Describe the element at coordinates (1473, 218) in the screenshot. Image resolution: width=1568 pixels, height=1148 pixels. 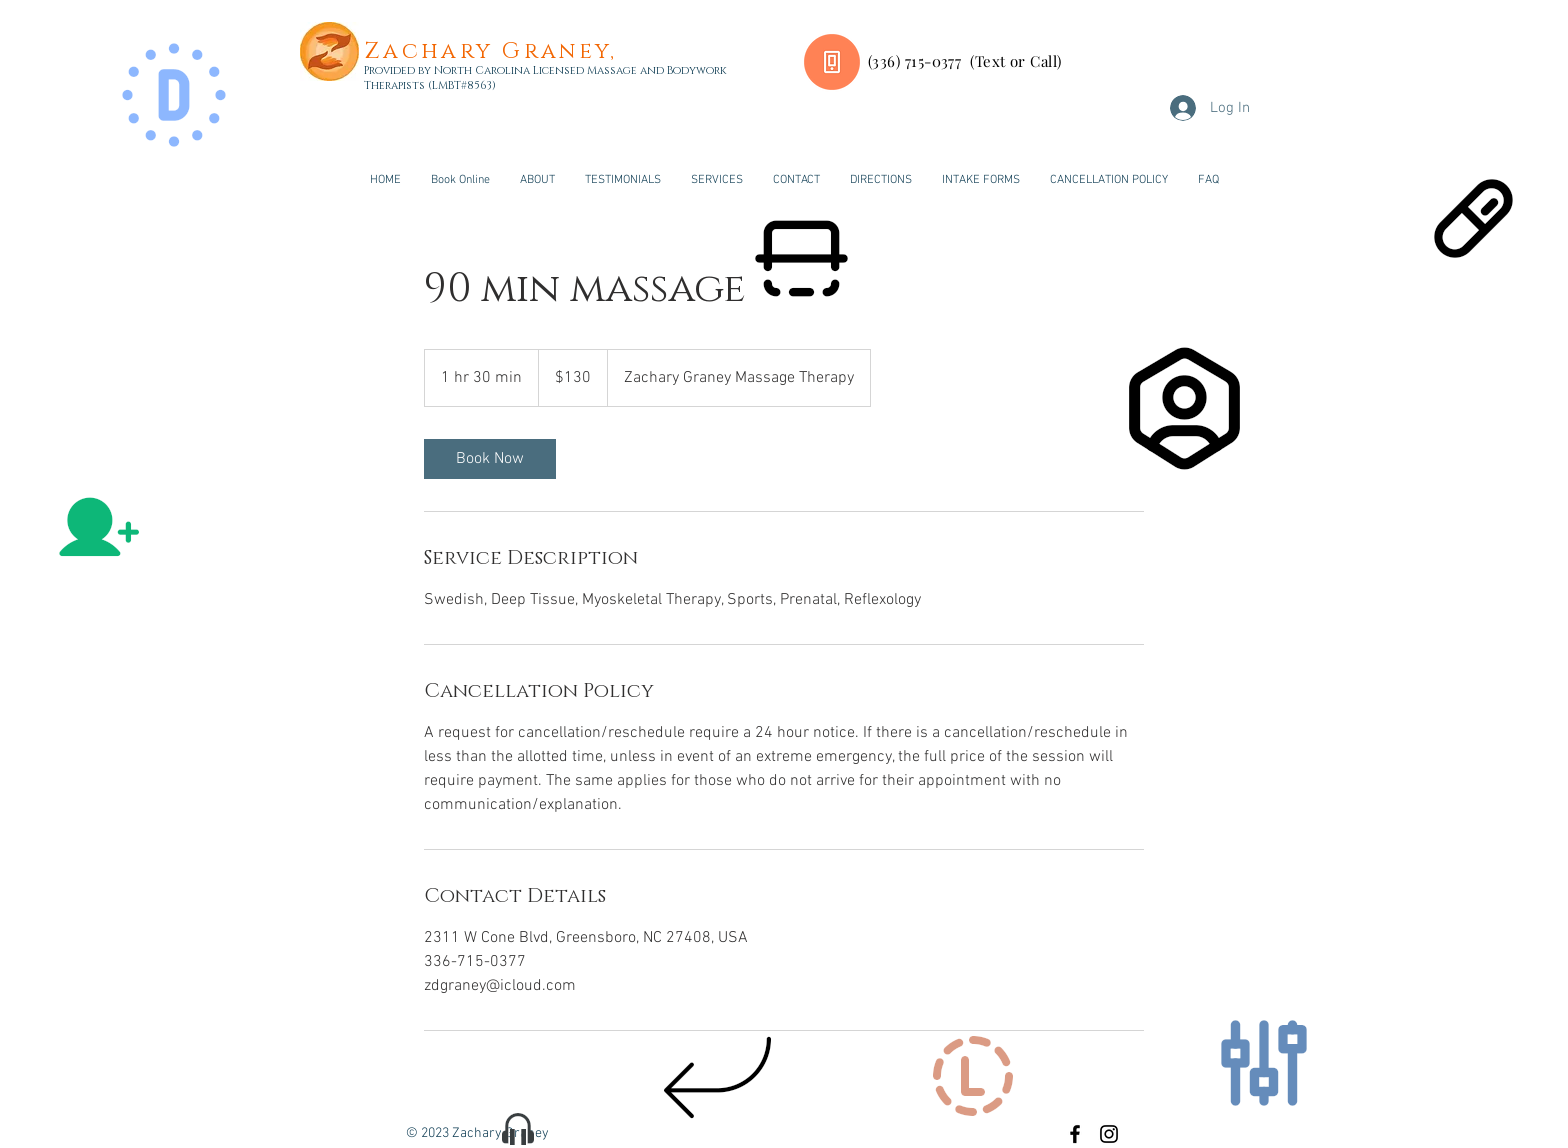
I see `access medication reminders` at that location.